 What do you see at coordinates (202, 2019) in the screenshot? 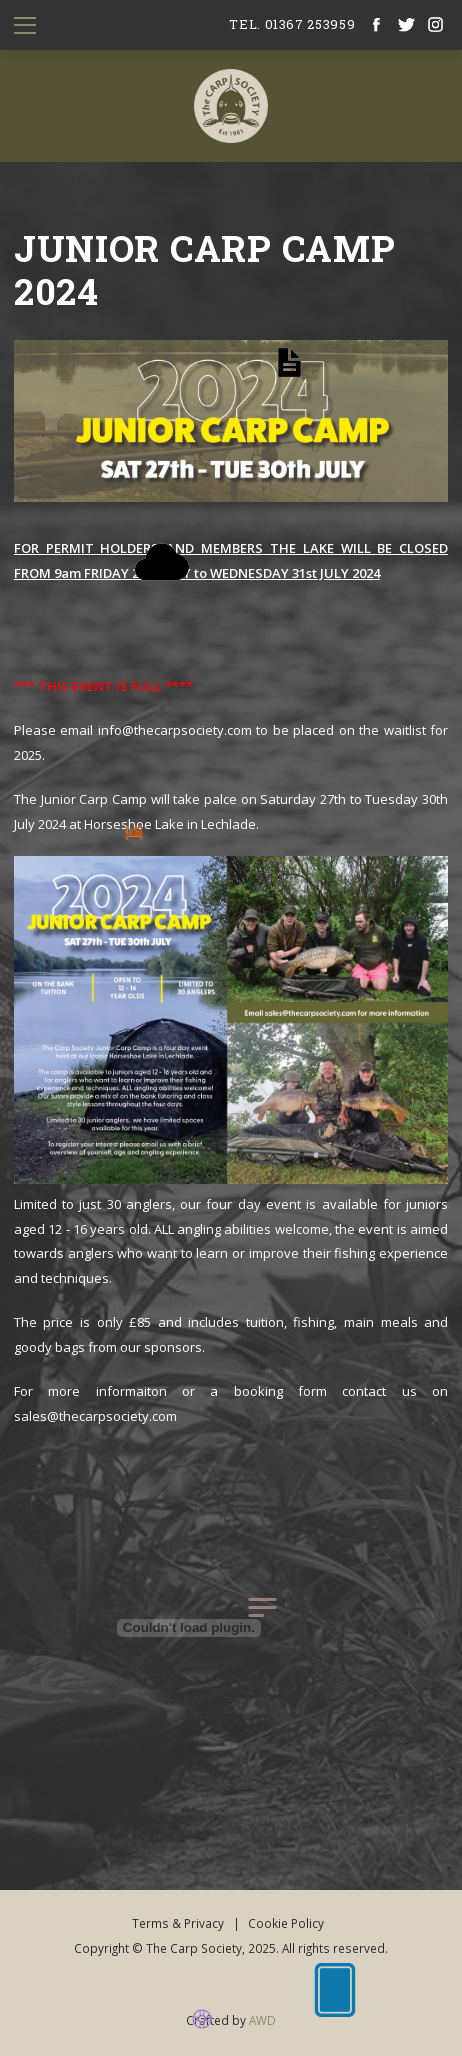
I see `access help or support center` at bounding box center [202, 2019].